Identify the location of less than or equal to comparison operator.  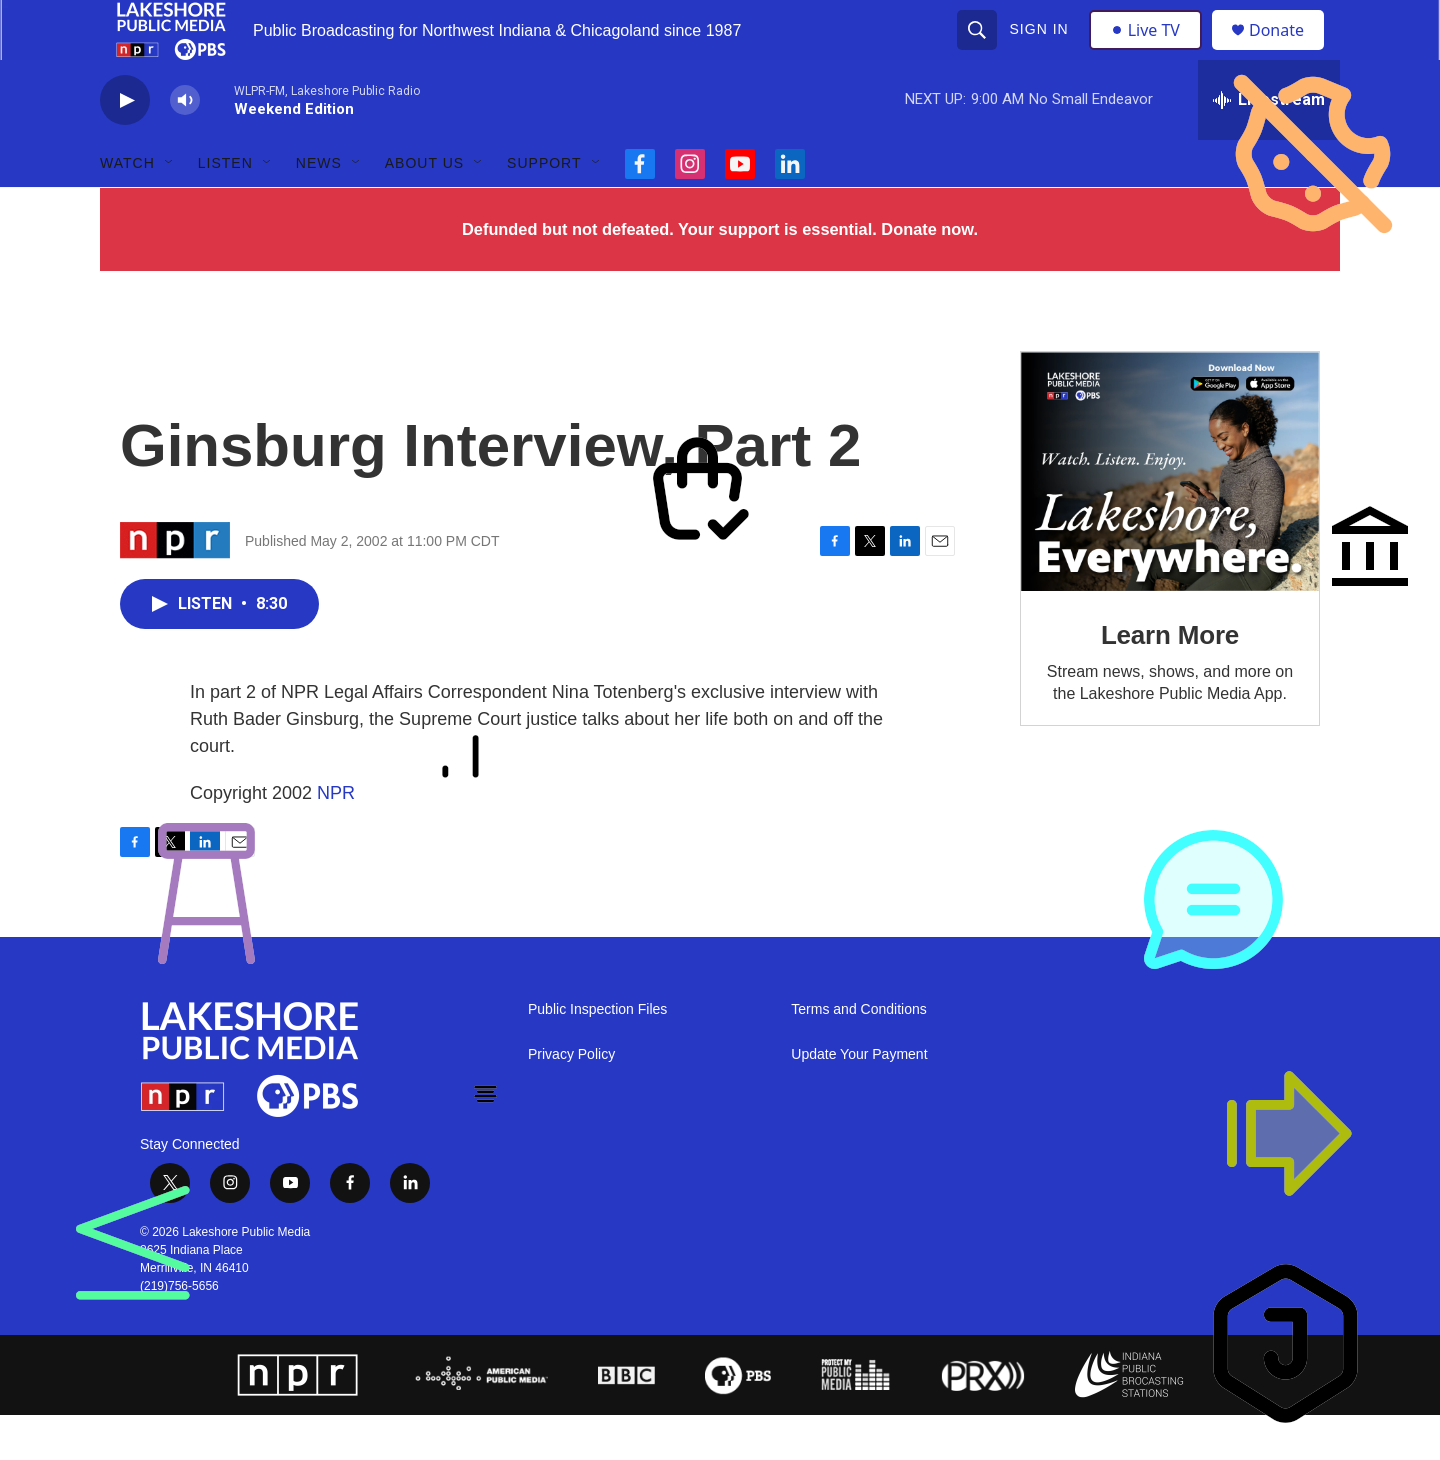
(135, 1245).